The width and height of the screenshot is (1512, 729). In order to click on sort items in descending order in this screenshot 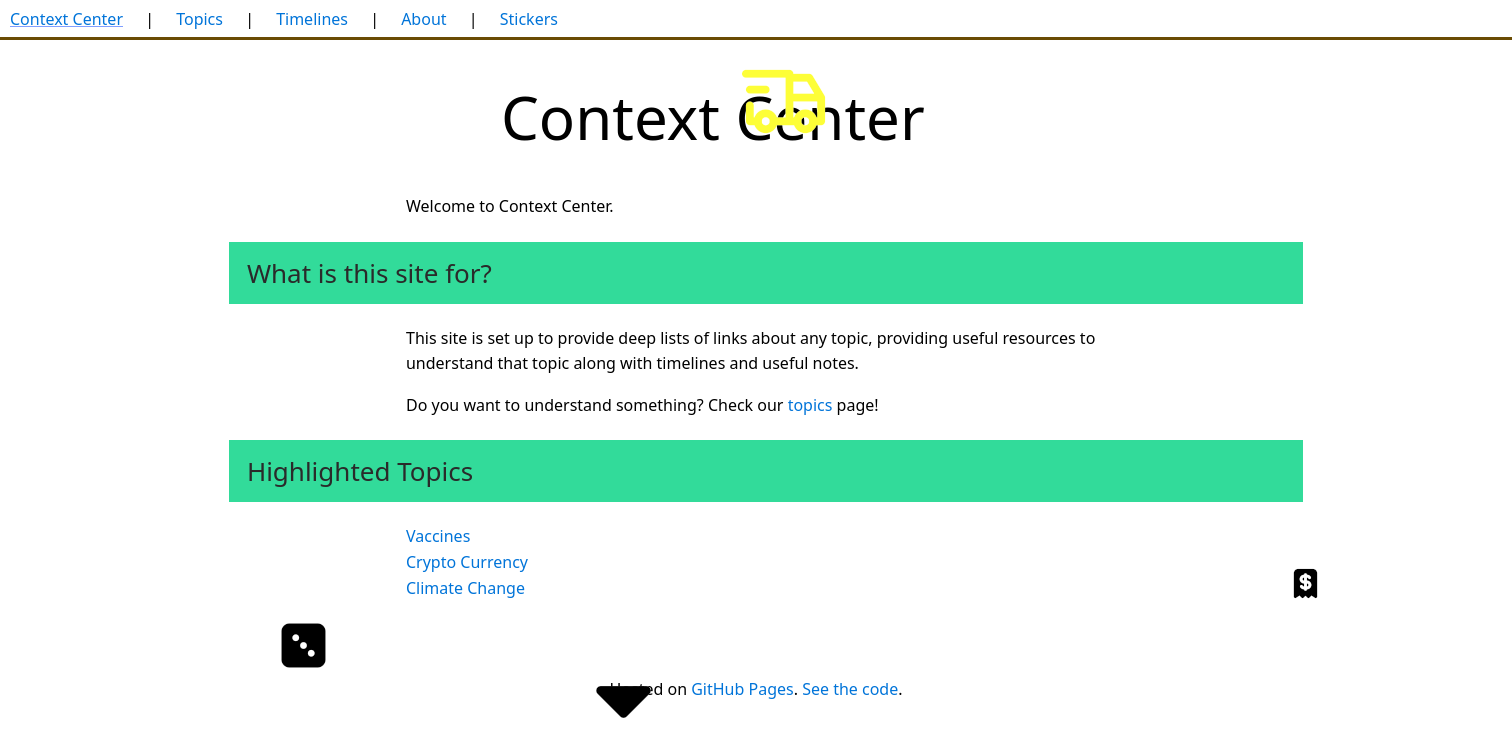, I will do `click(623, 681)`.